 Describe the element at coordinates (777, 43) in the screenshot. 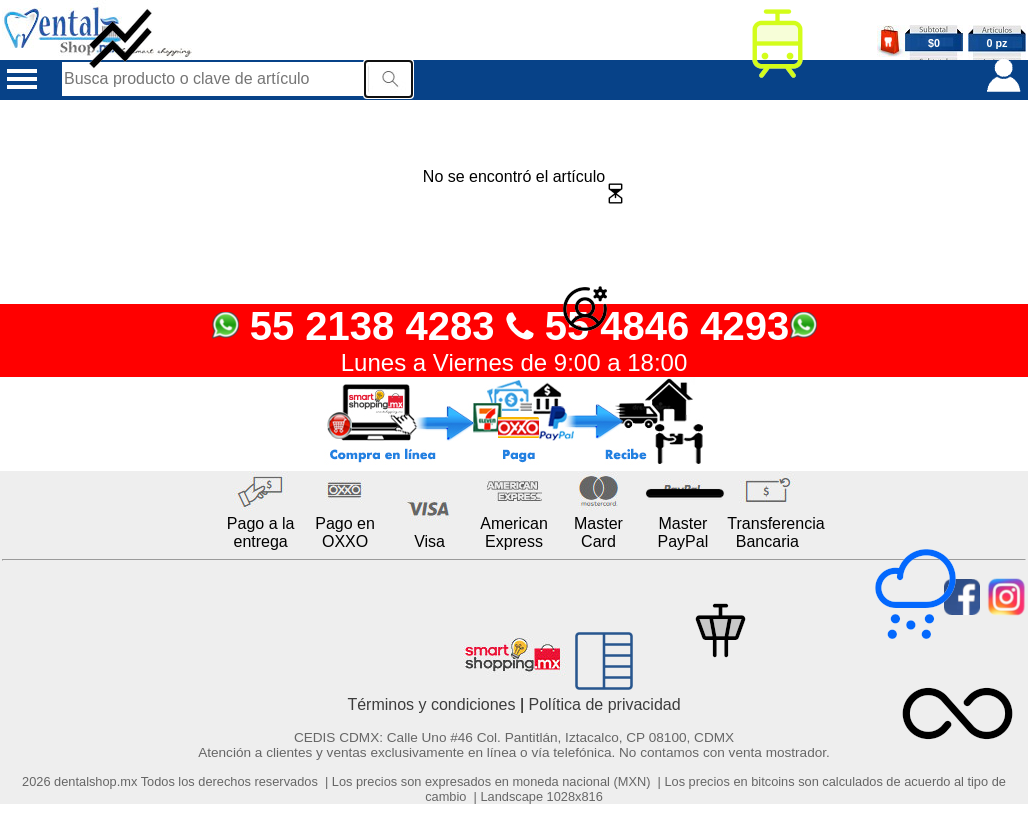

I see `view tram or streetcar routes` at that location.